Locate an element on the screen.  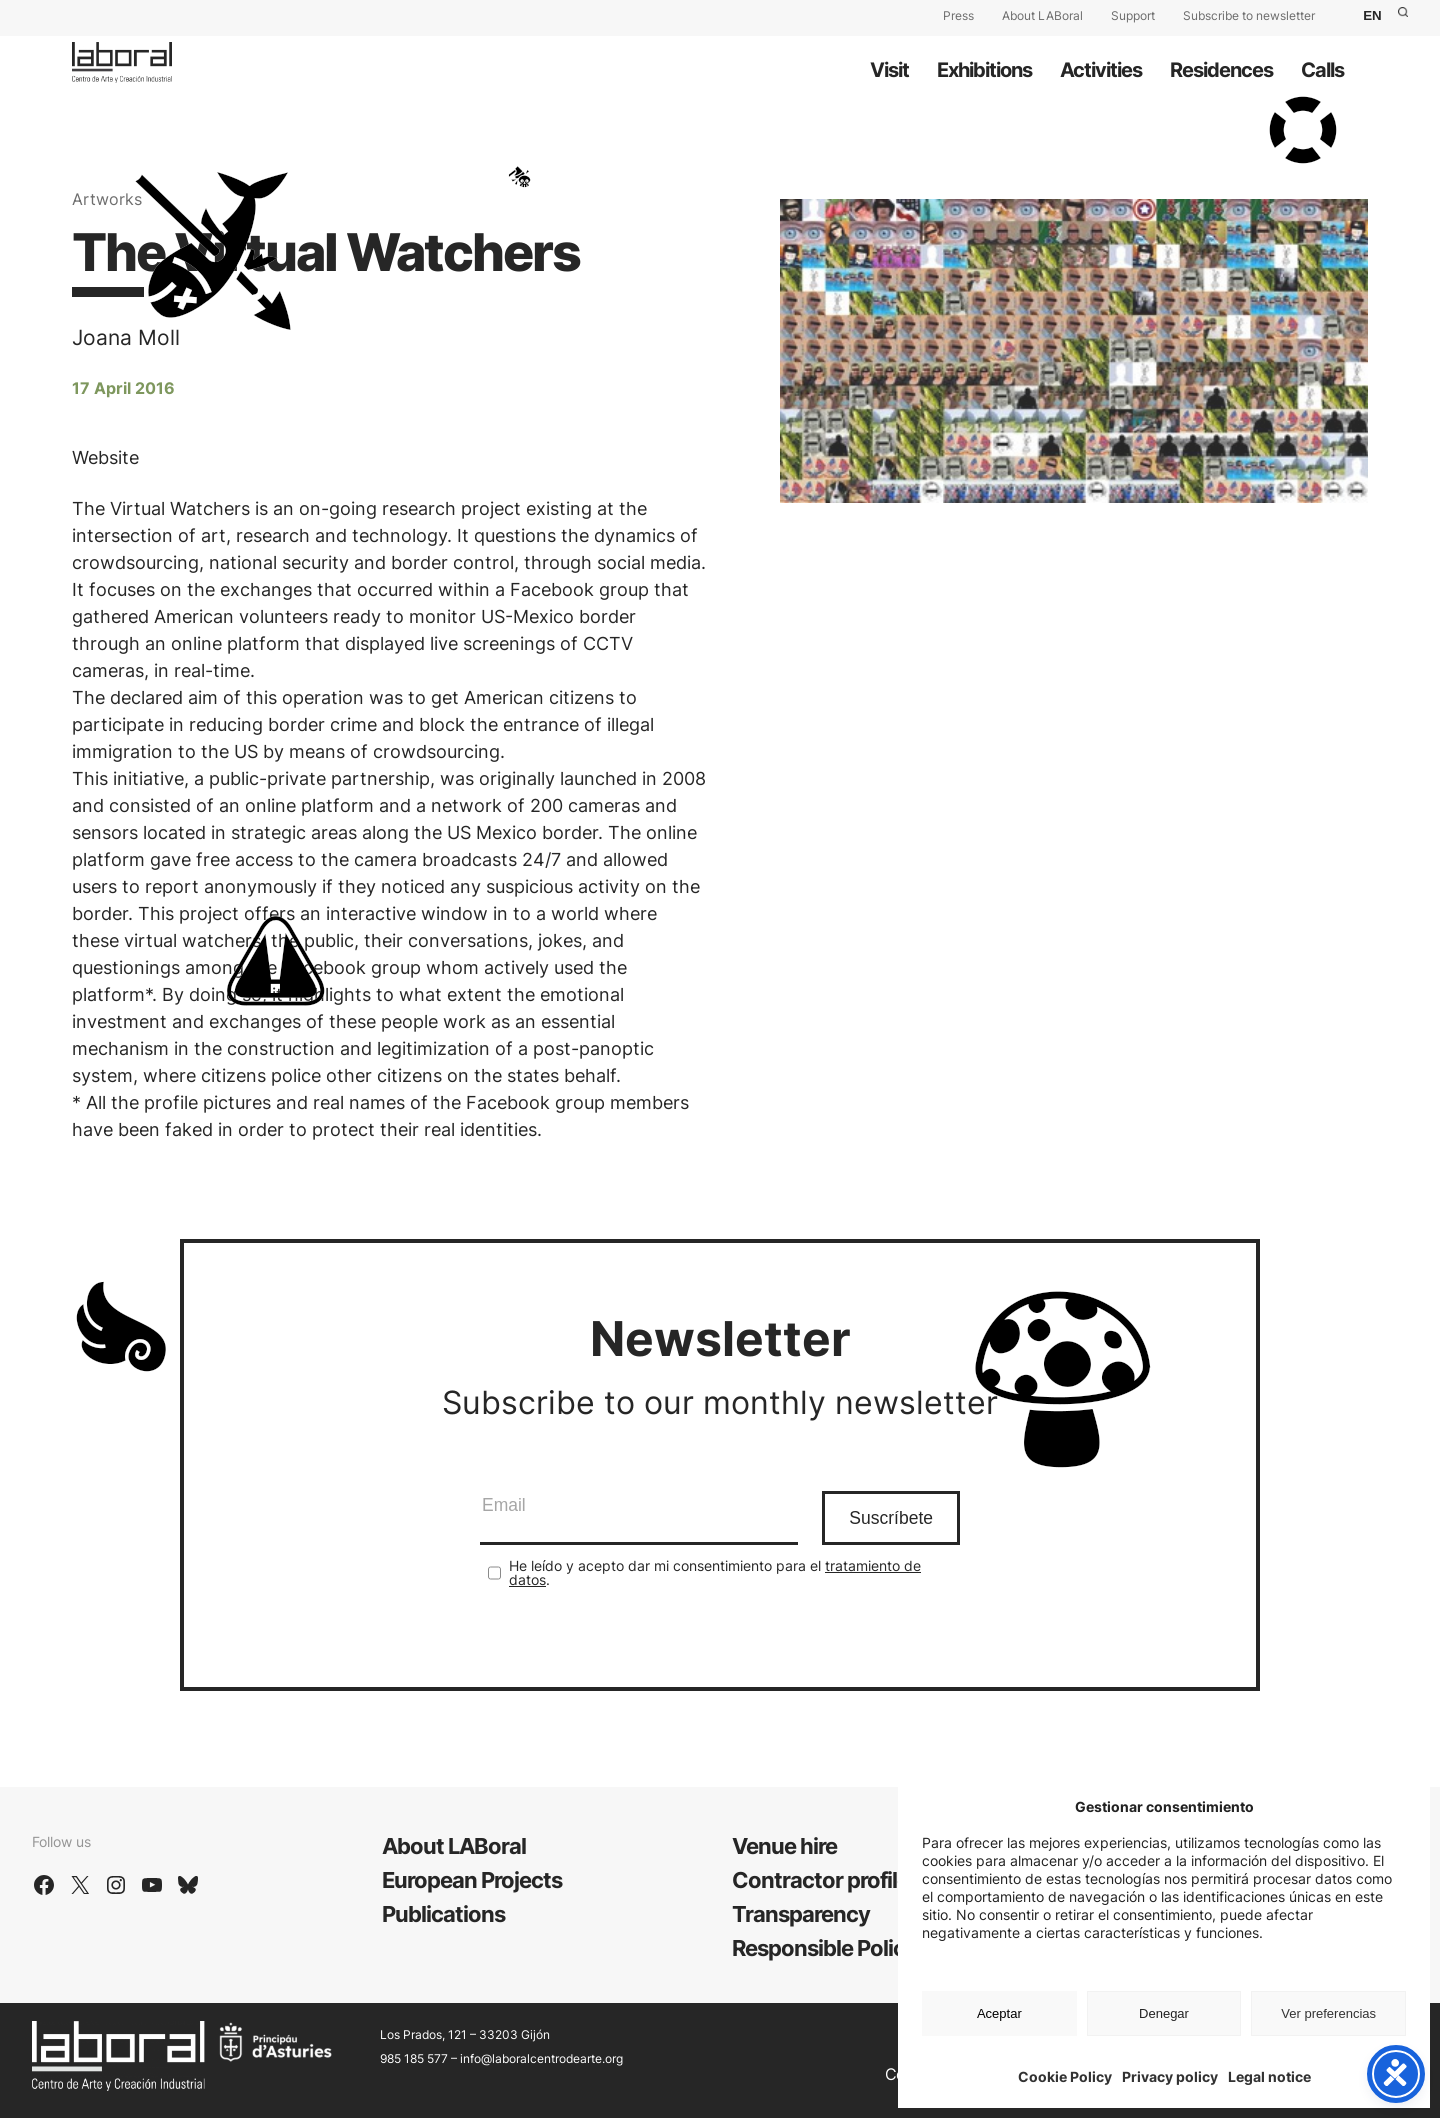
indicates wind or air element in gameplay is located at coordinates (121, 1326).